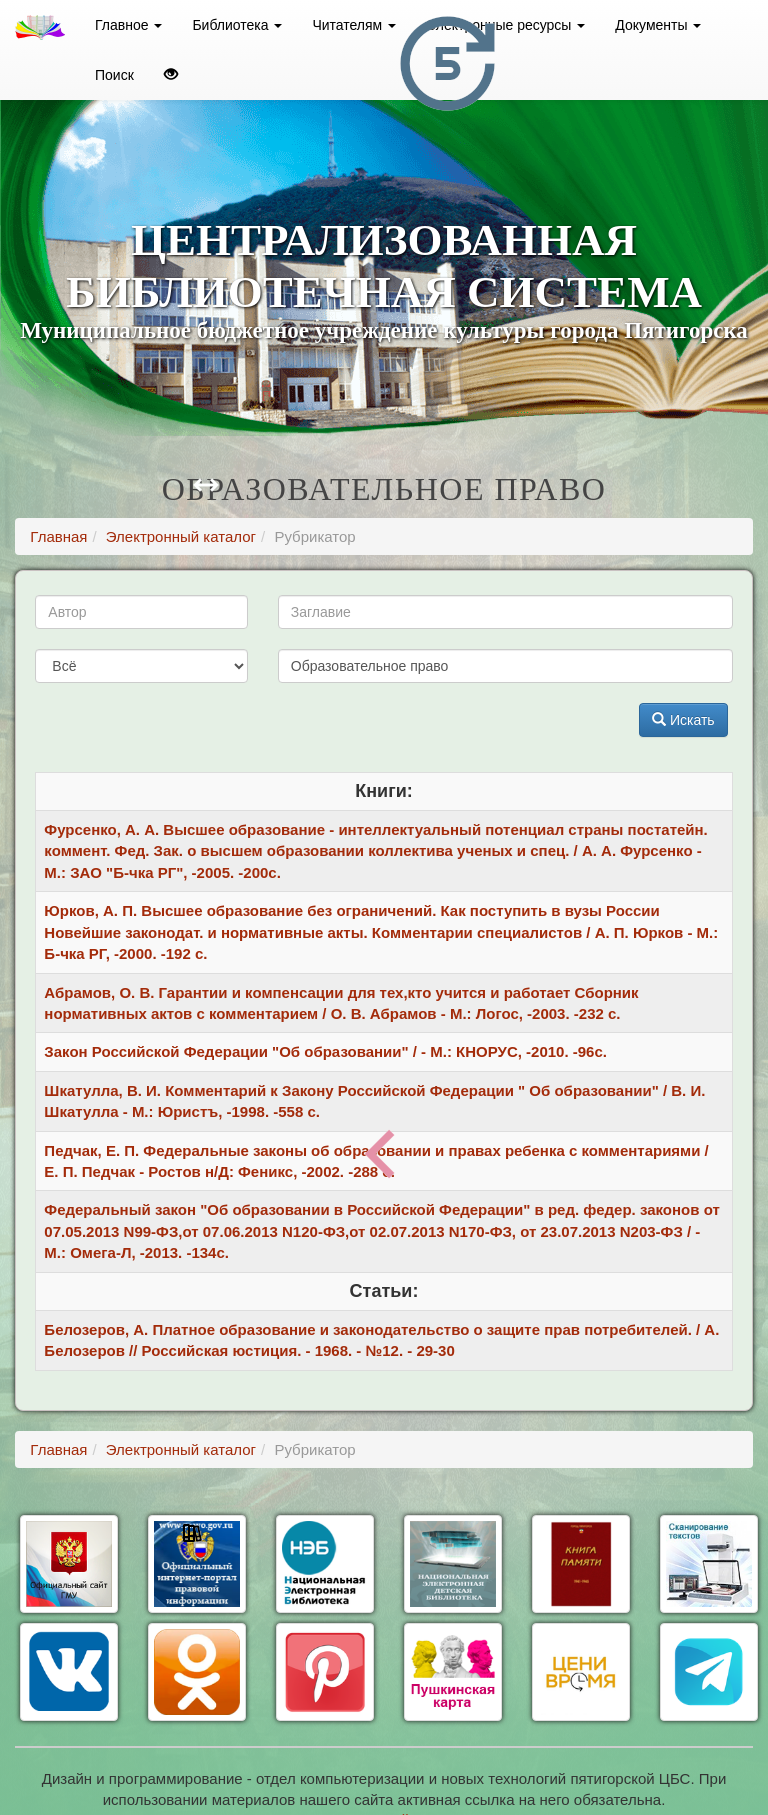 The height and width of the screenshot is (1815, 768). I want to click on go back to the previous screen, so click(380, 1154).